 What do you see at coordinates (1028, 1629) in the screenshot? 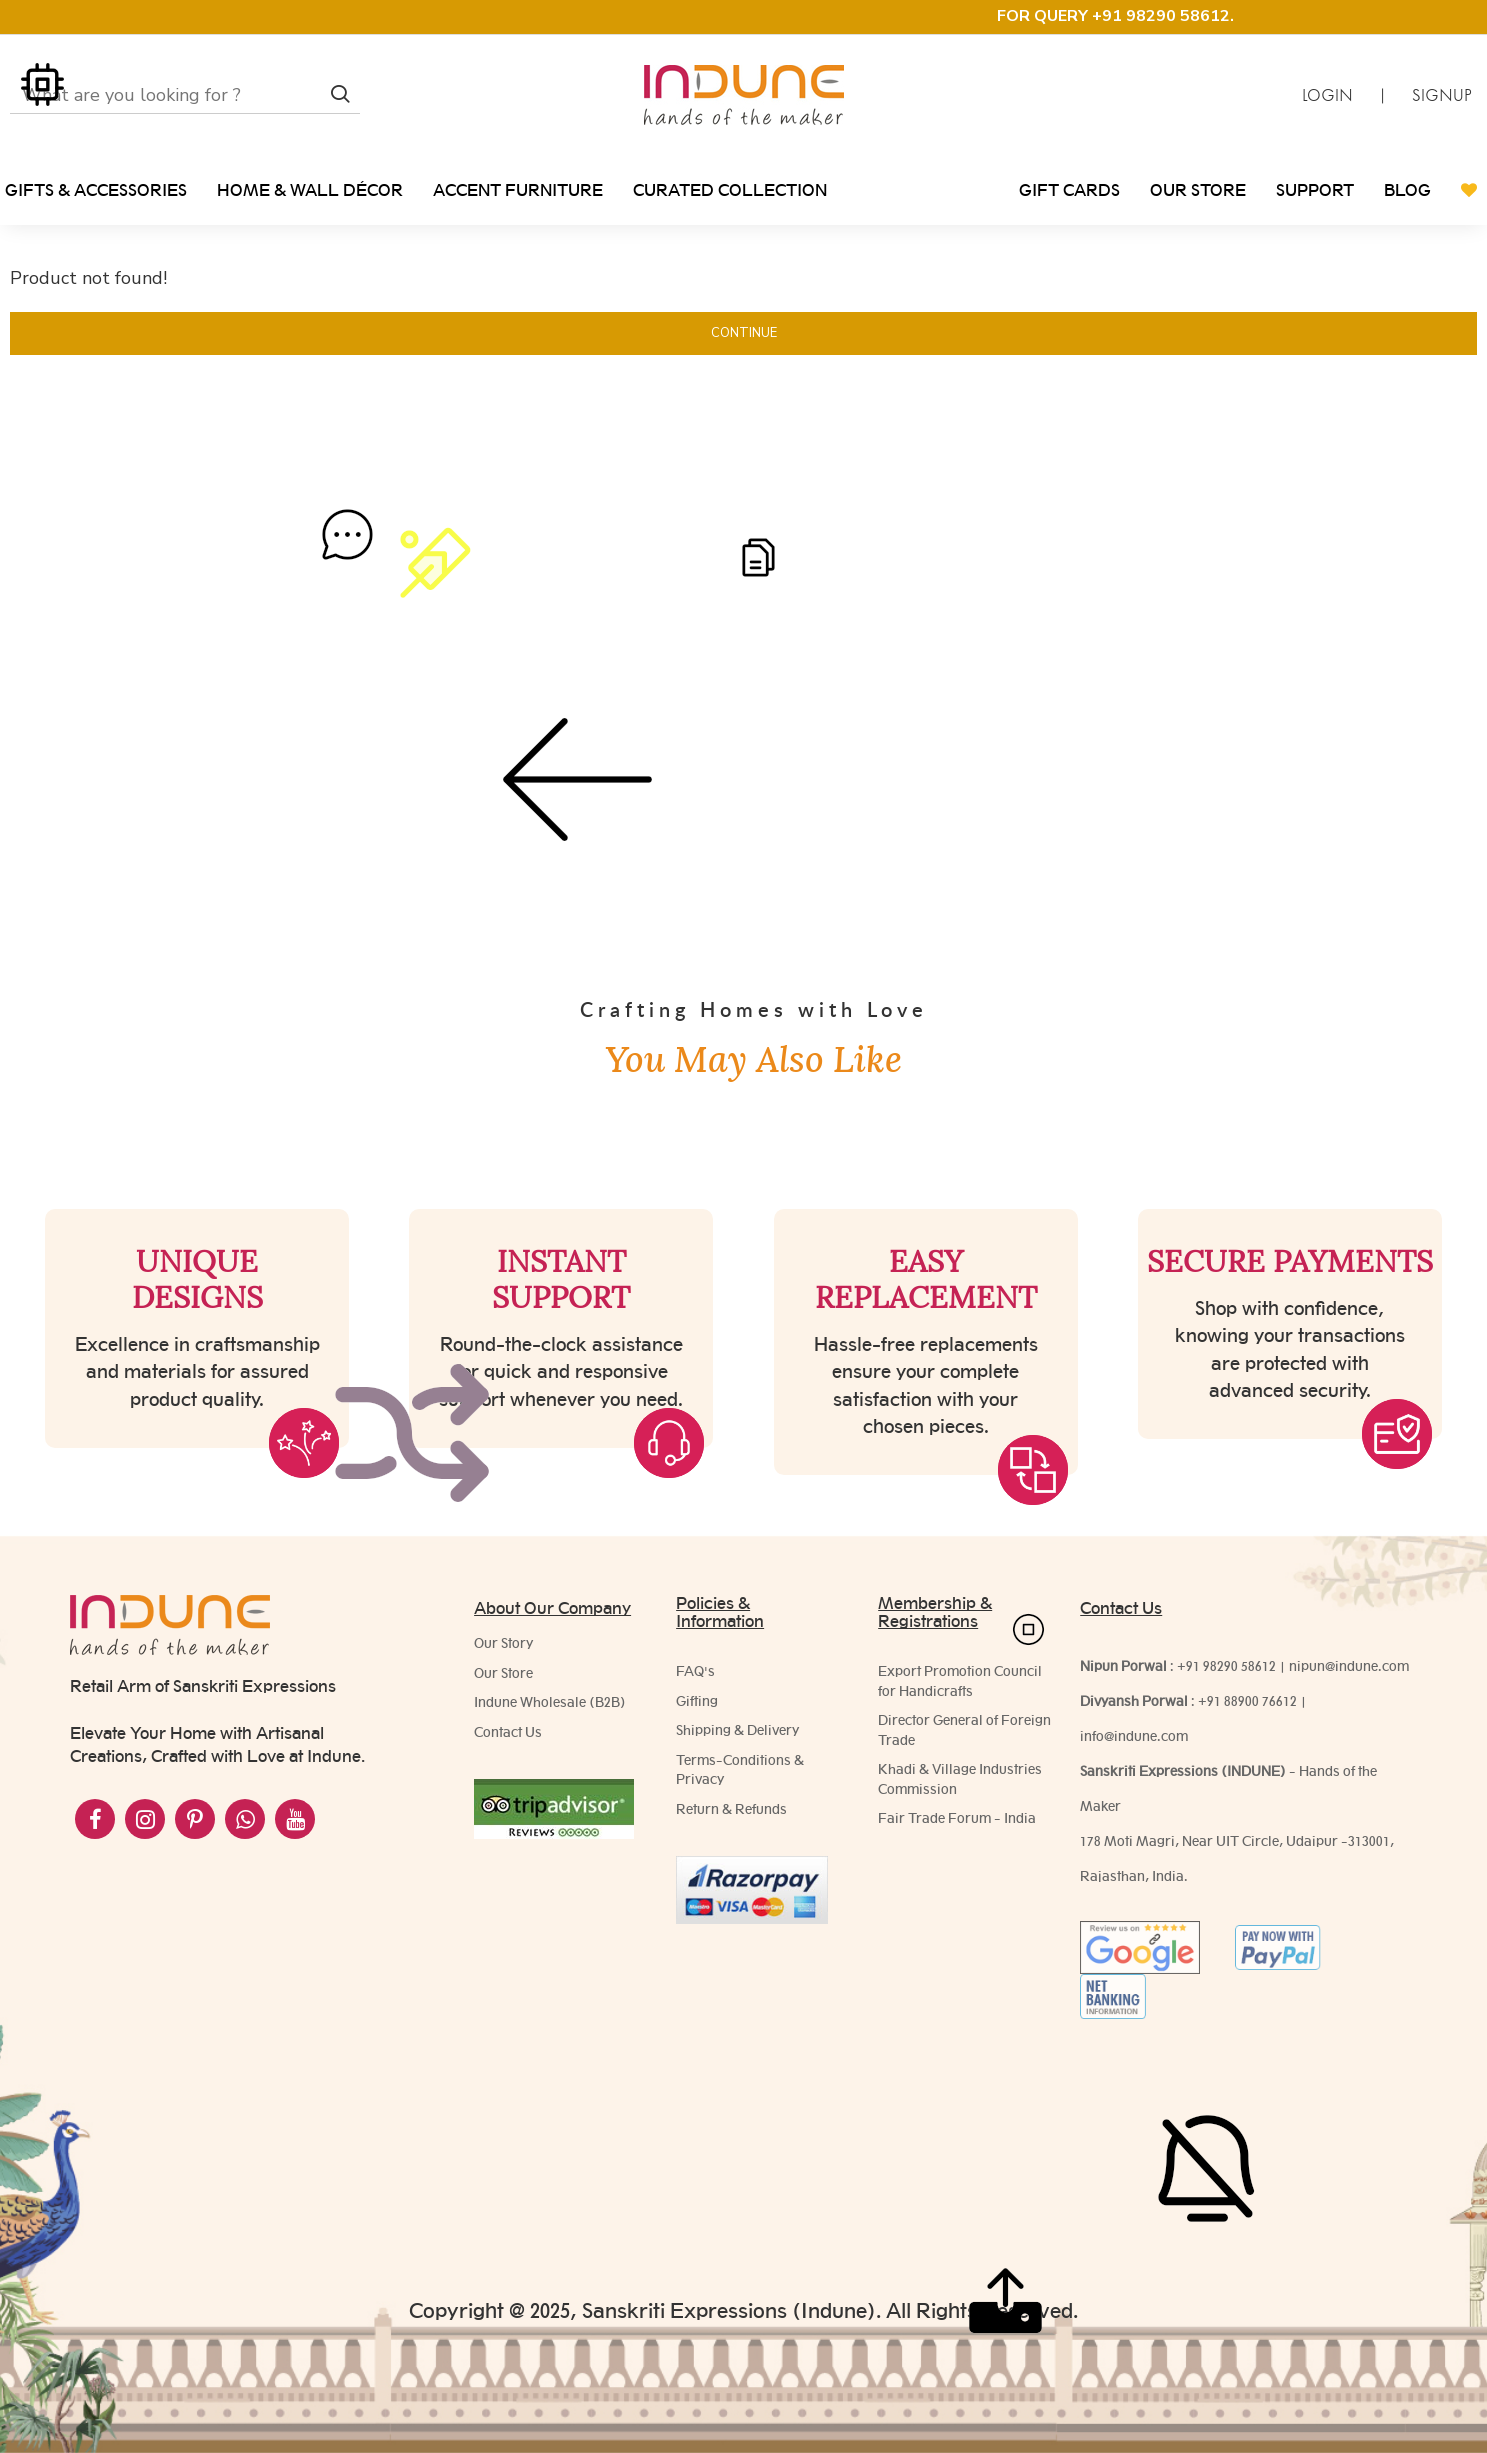
I see `stop media playback` at bounding box center [1028, 1629].